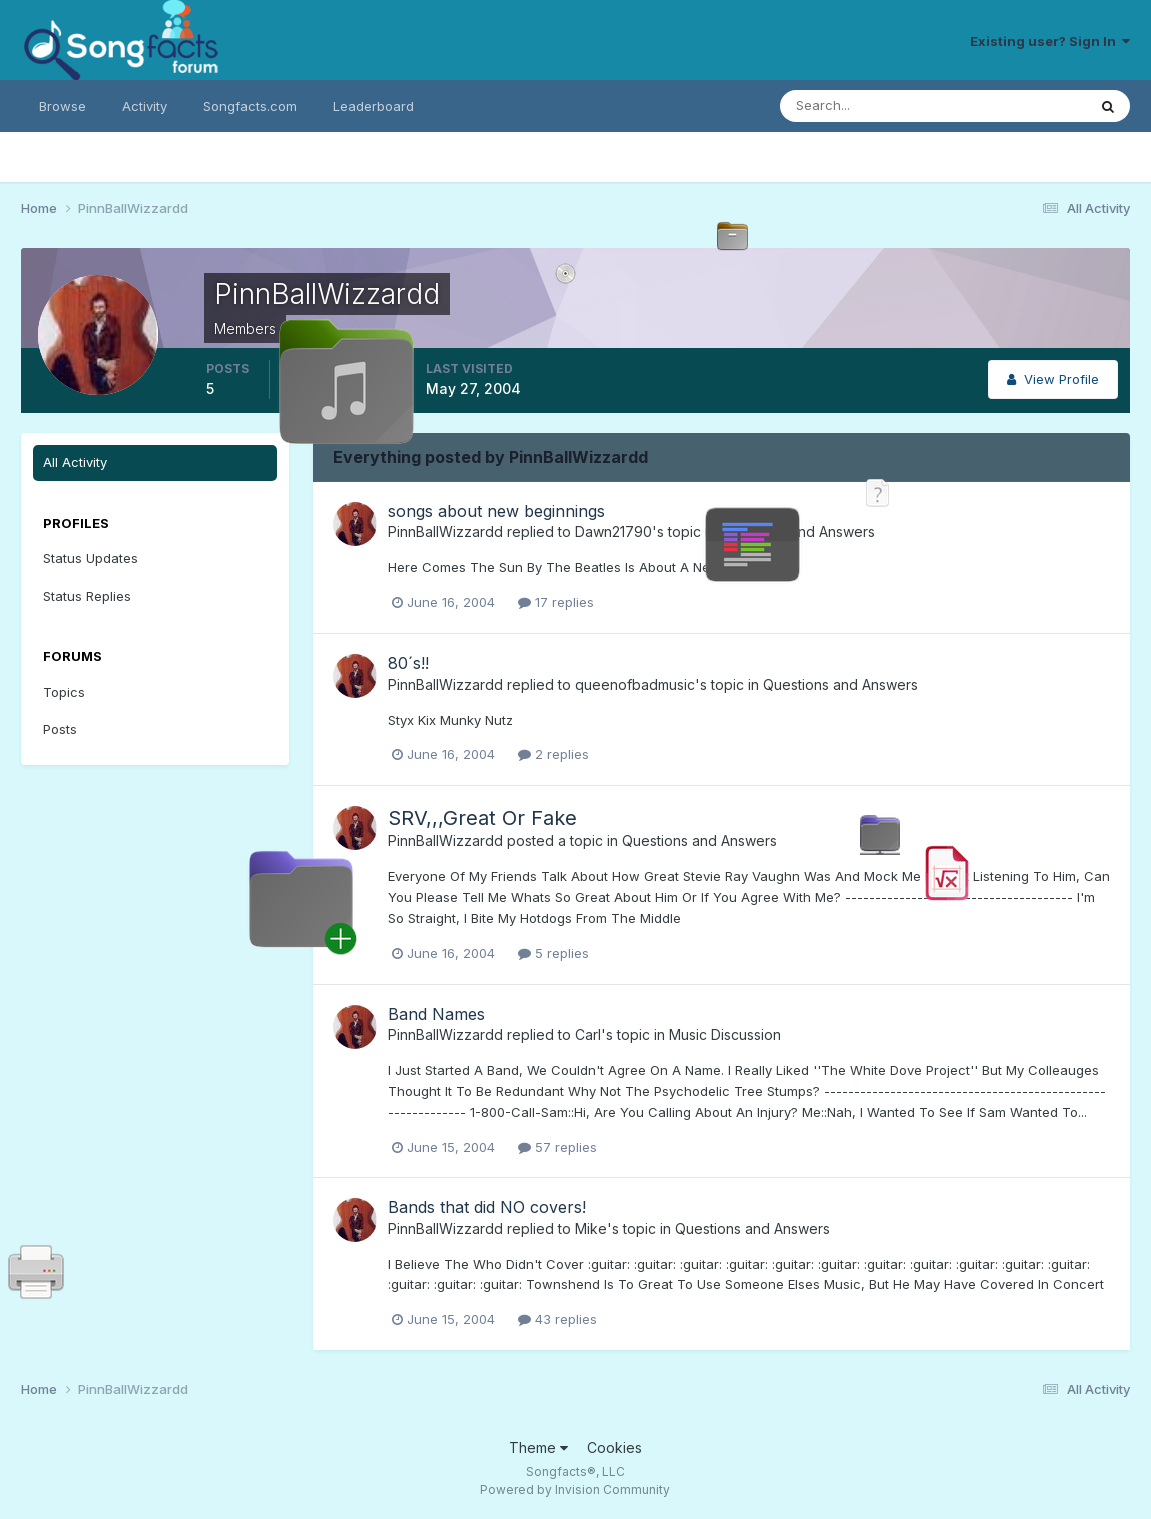 This screenshot has width=1151, height=1519. What do you see at coordinates (877, 492) in the screenshot?
I see `unrecognized file type` at bounding box center [877, 492].